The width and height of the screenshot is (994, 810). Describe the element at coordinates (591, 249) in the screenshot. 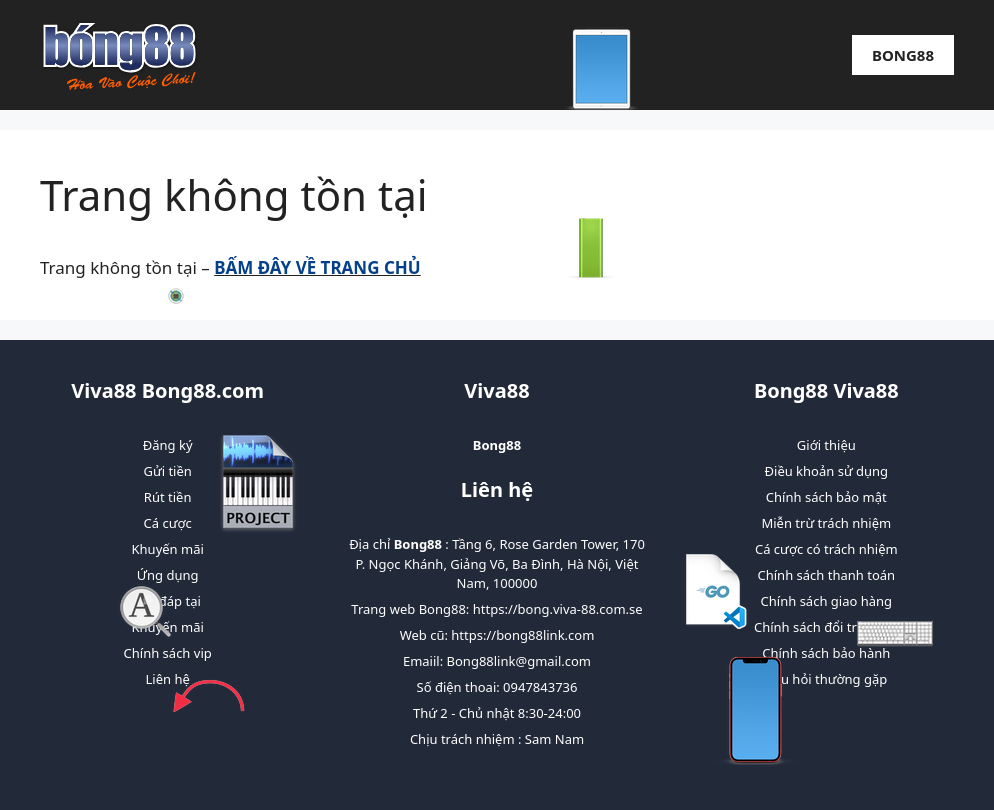

I see `iPod nano device connected` at that location.